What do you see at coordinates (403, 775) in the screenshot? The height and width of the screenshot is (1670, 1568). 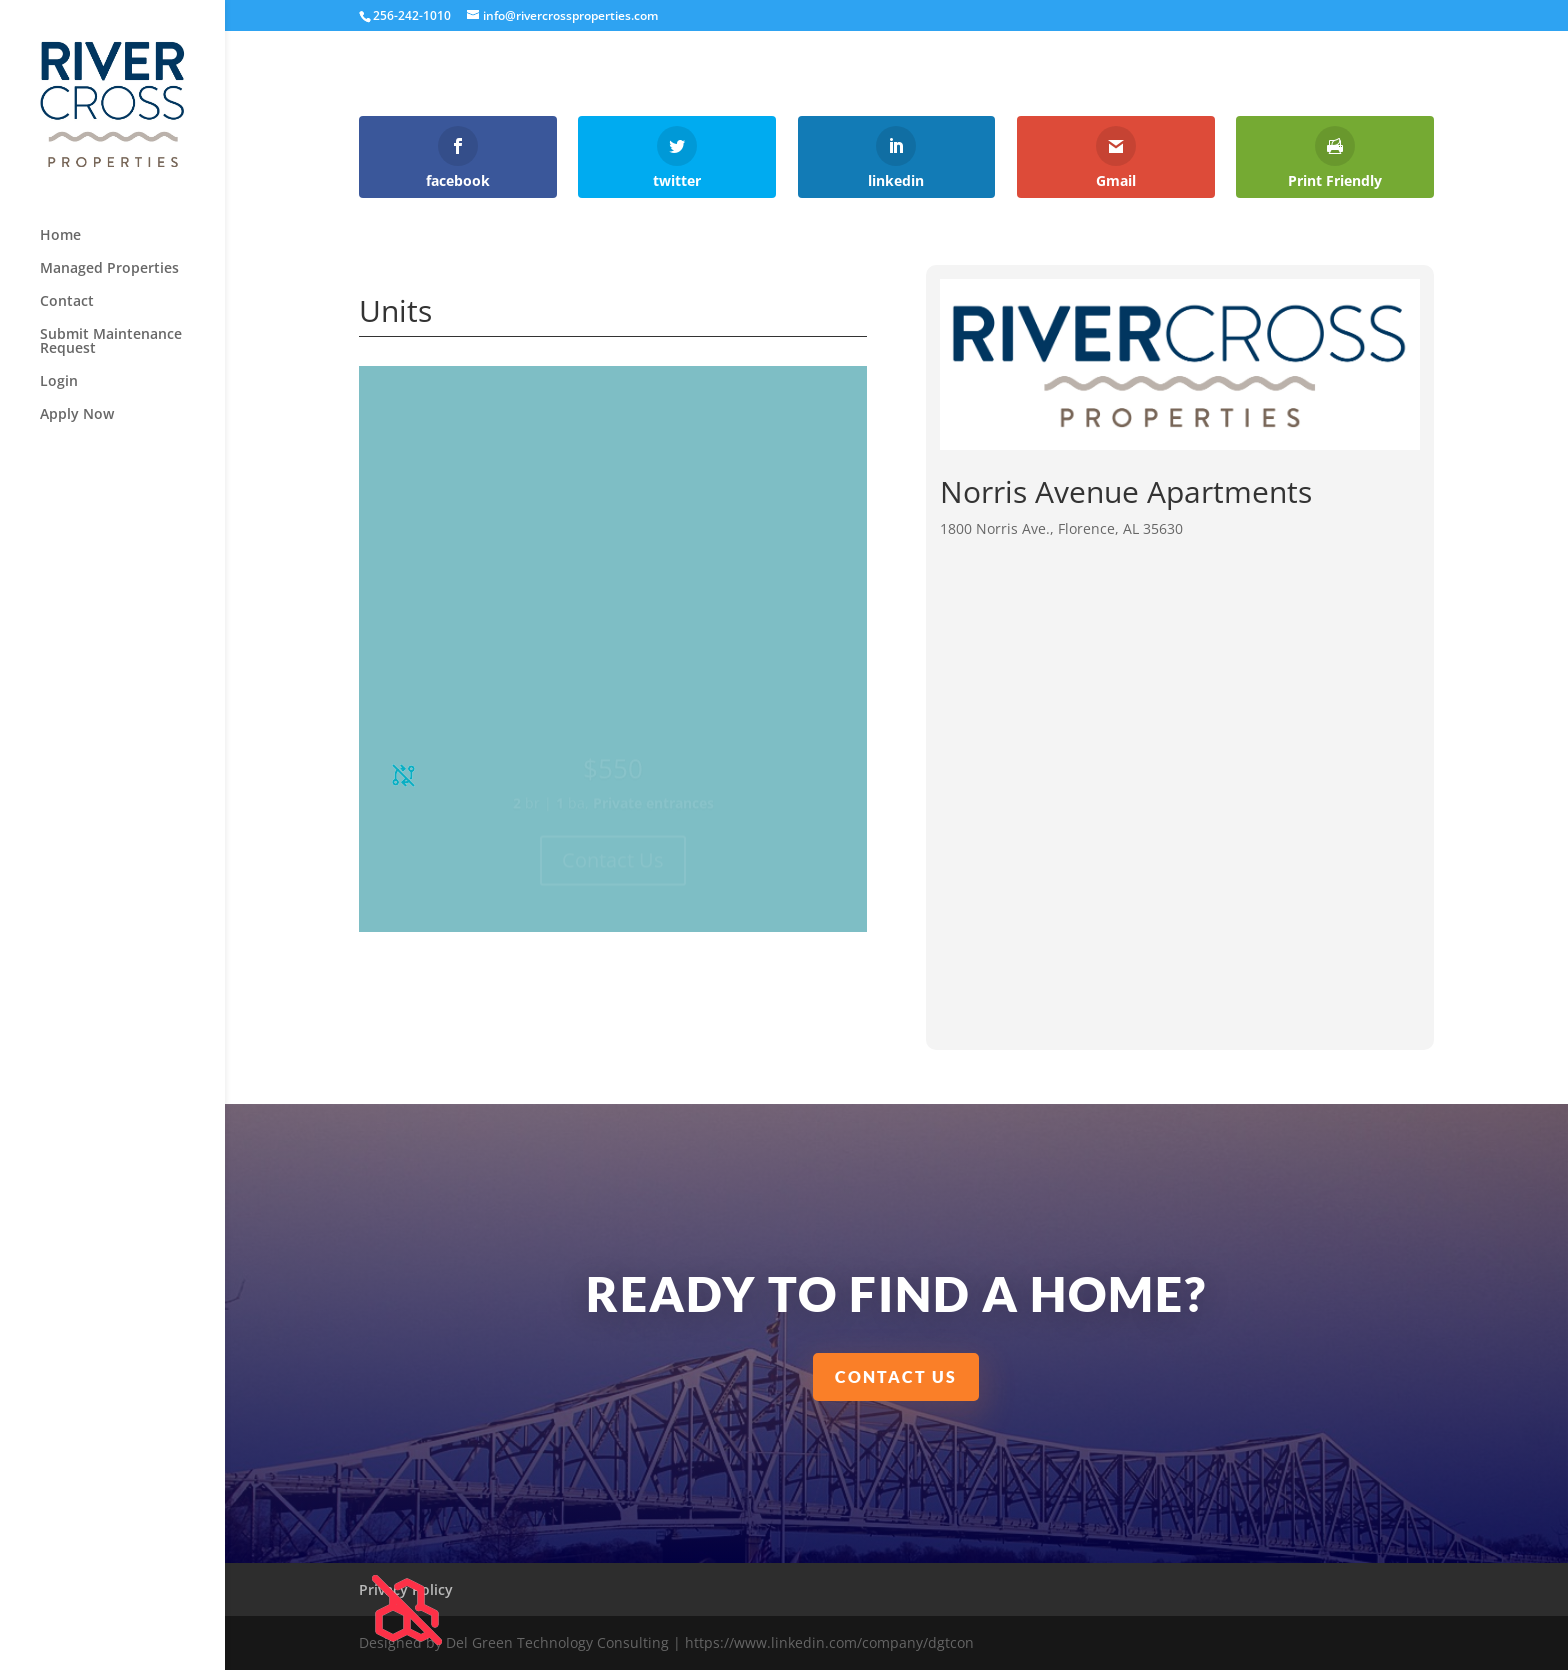 I see `exchange or swap feature is disabled` at bounding box center [403, 775].